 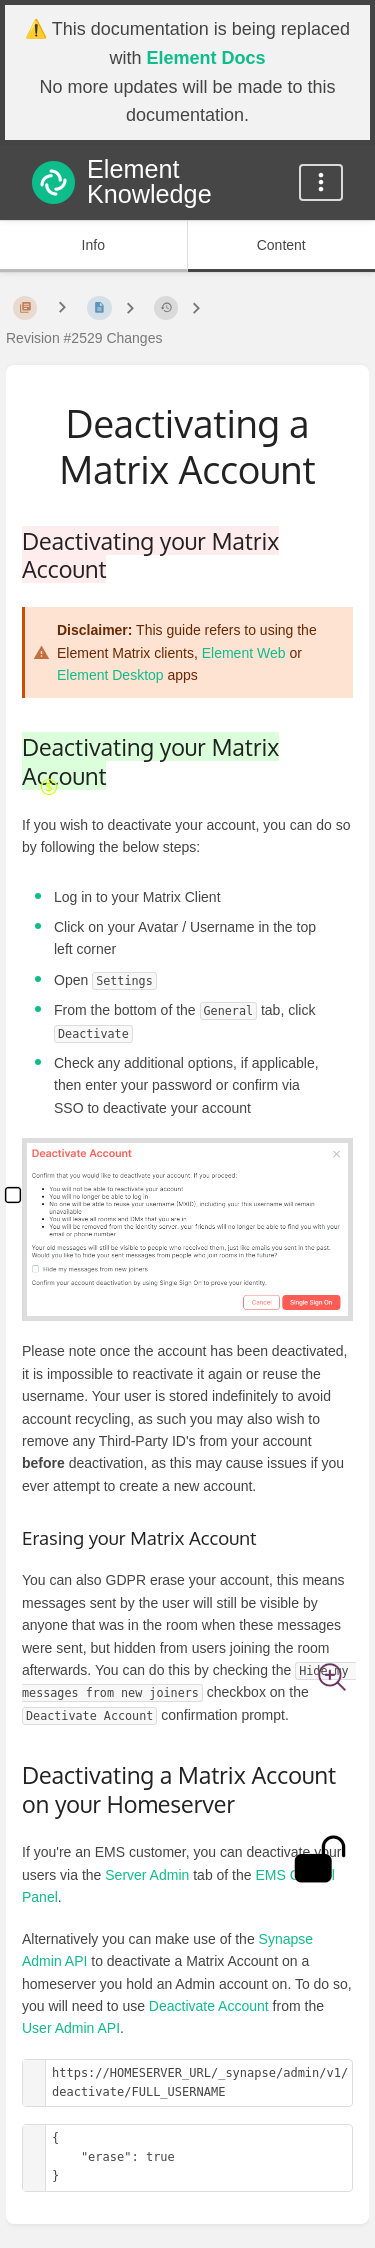 What do you see at coordinates (49, 787) in the screenshot?
I see `view account balance or financial information` at bounding box center [49, 787].